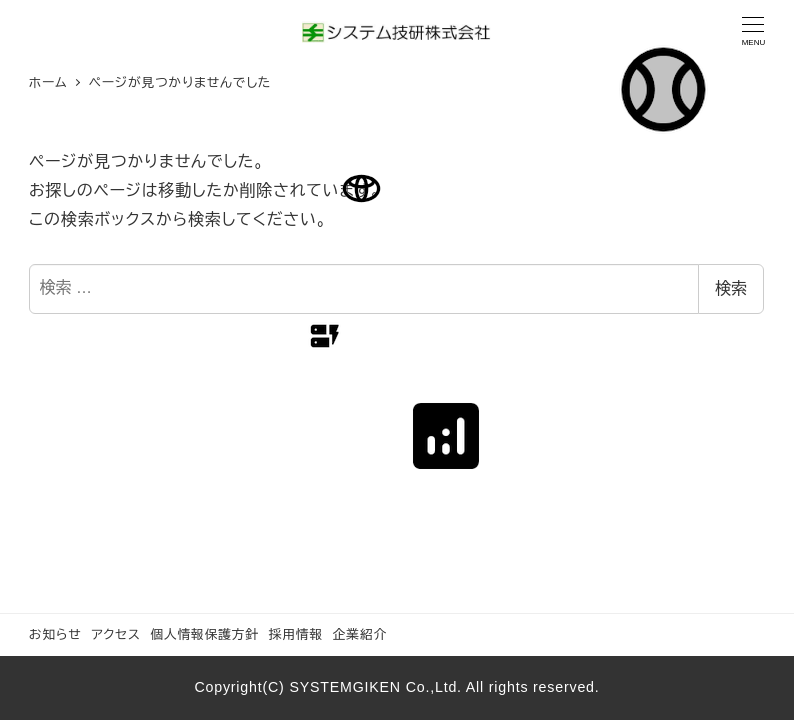 This screenshot has height=720, width=794. I want to click on access baseball scores and updates, so click(663, 89).